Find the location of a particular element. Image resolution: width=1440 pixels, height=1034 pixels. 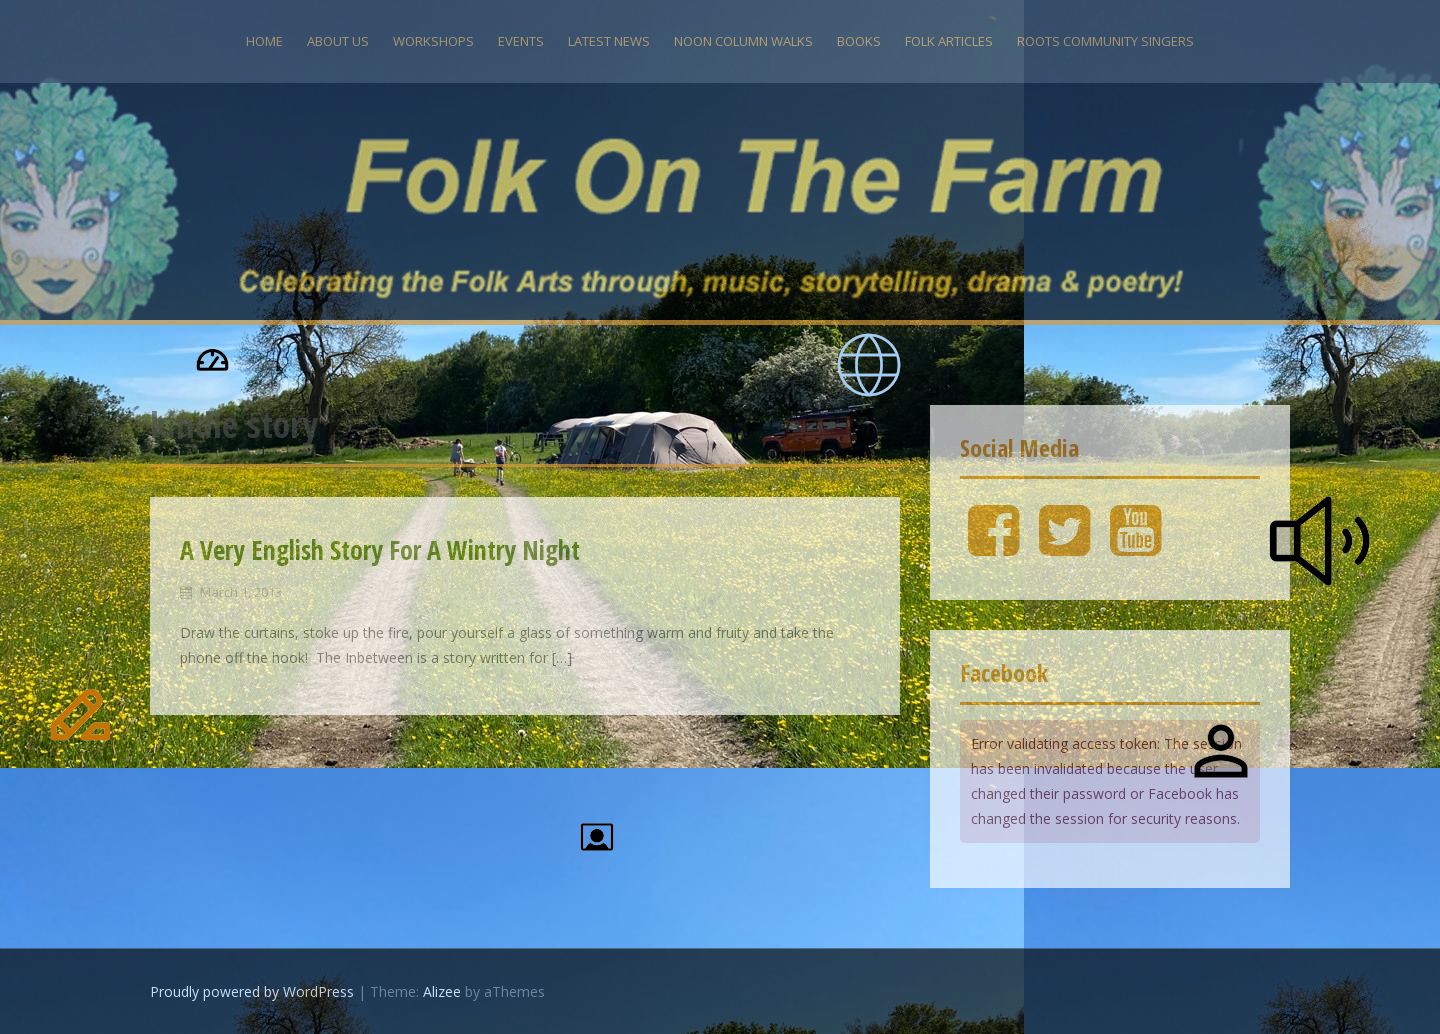

highlight or mark selected text is located at coordinates (80, 716).